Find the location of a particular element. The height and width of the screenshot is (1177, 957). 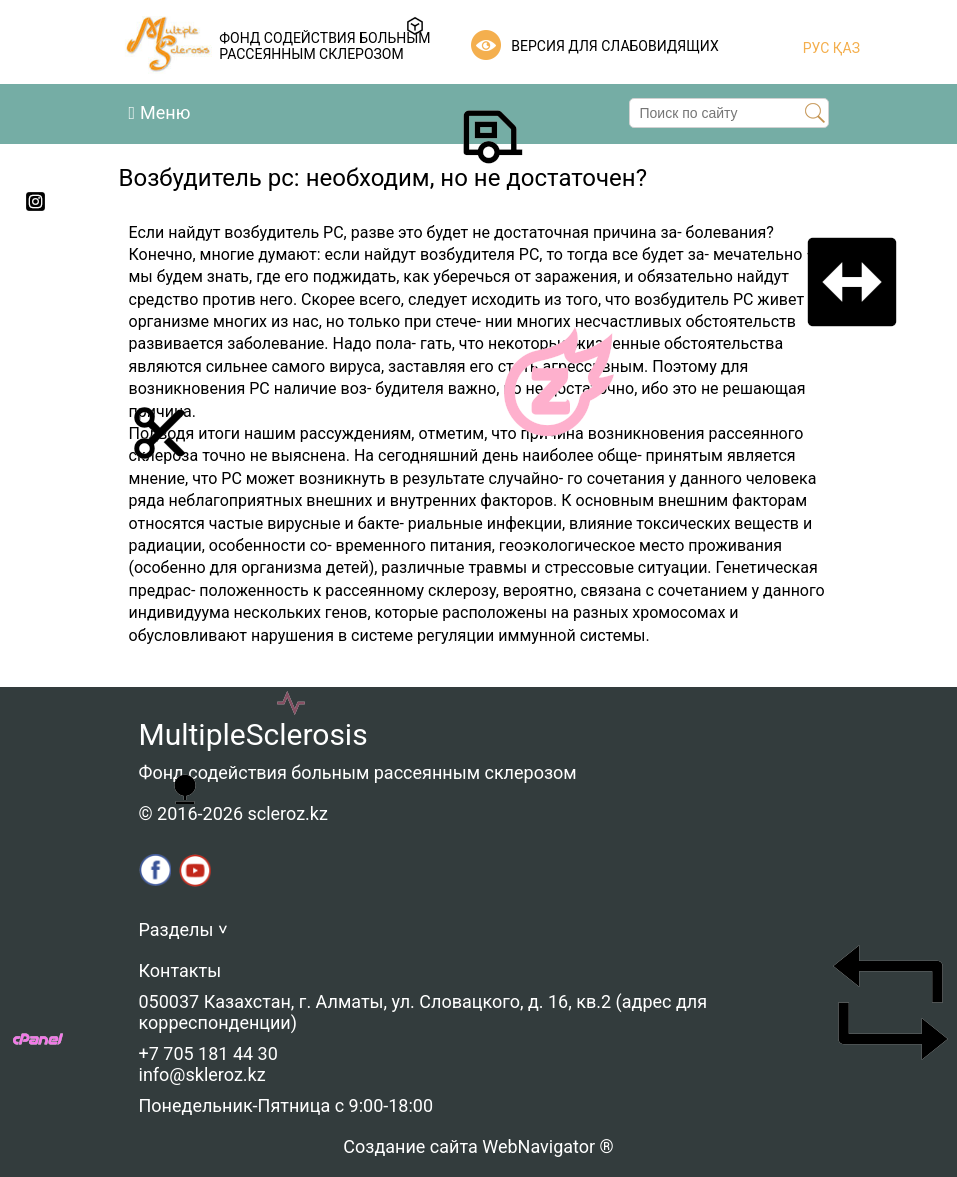

enable repeat or loop playback is located at coordinates (890, 1002).